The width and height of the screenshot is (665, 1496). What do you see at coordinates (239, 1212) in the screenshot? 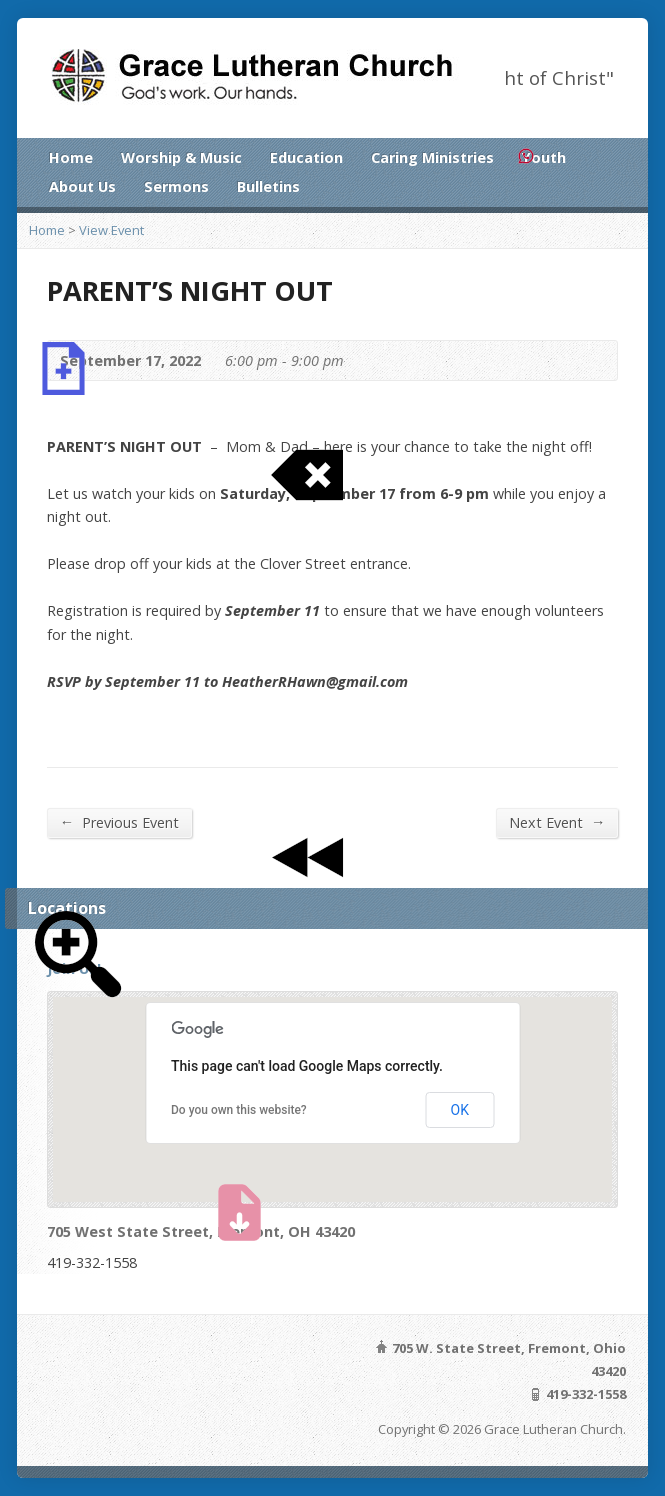
I see `download file` at bounding box center [239, 1212].